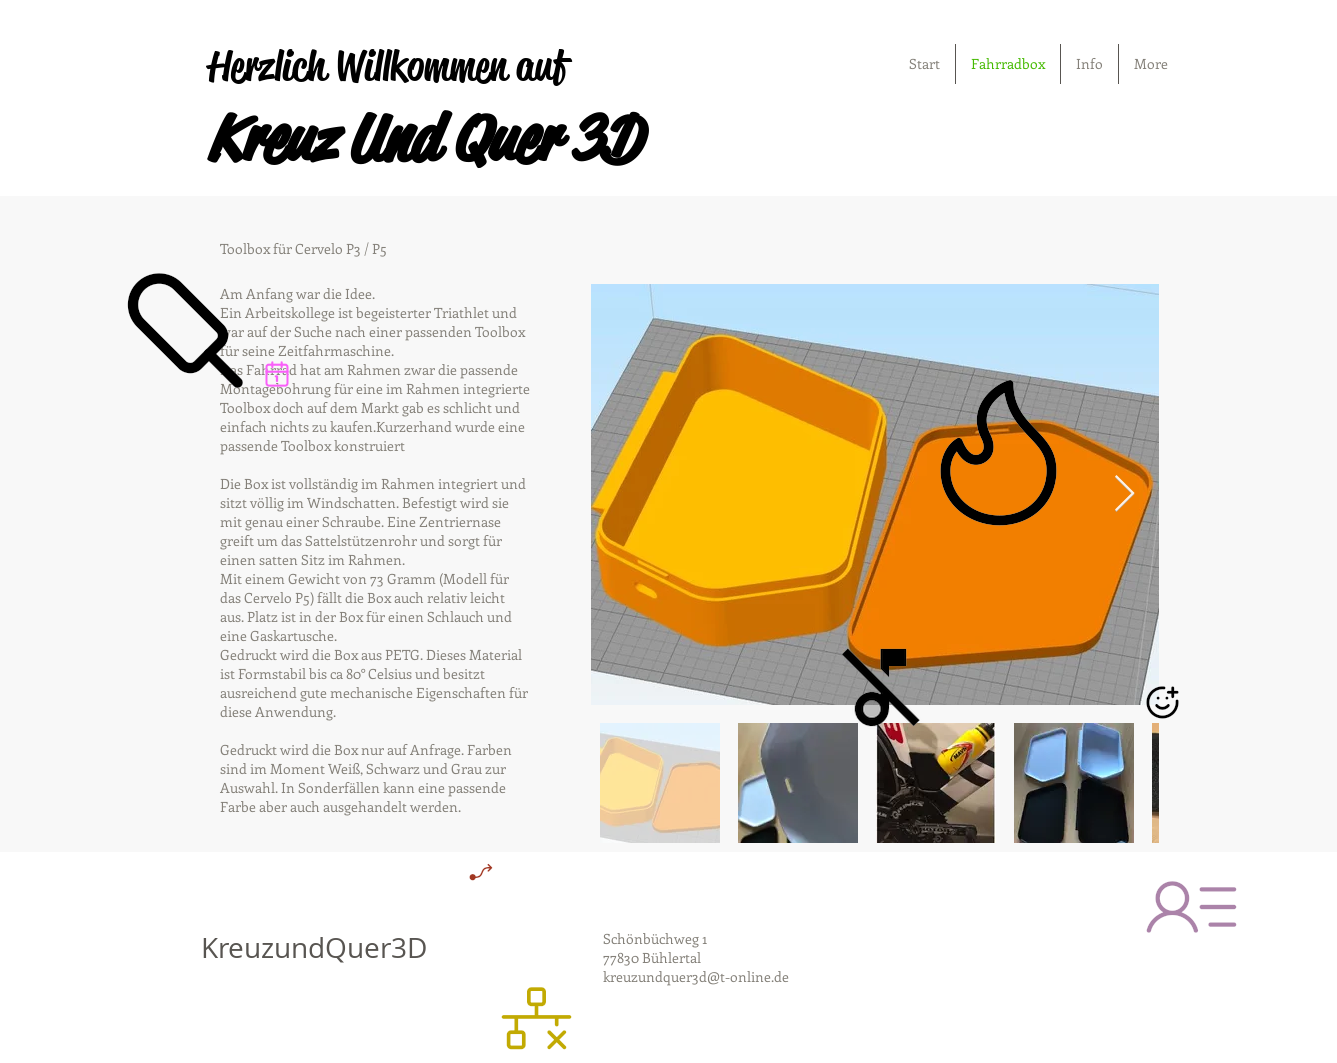 The width and height of the screenshot is (1337, 1063). I want to click on view user directory or contact list, so click(1190, 907).